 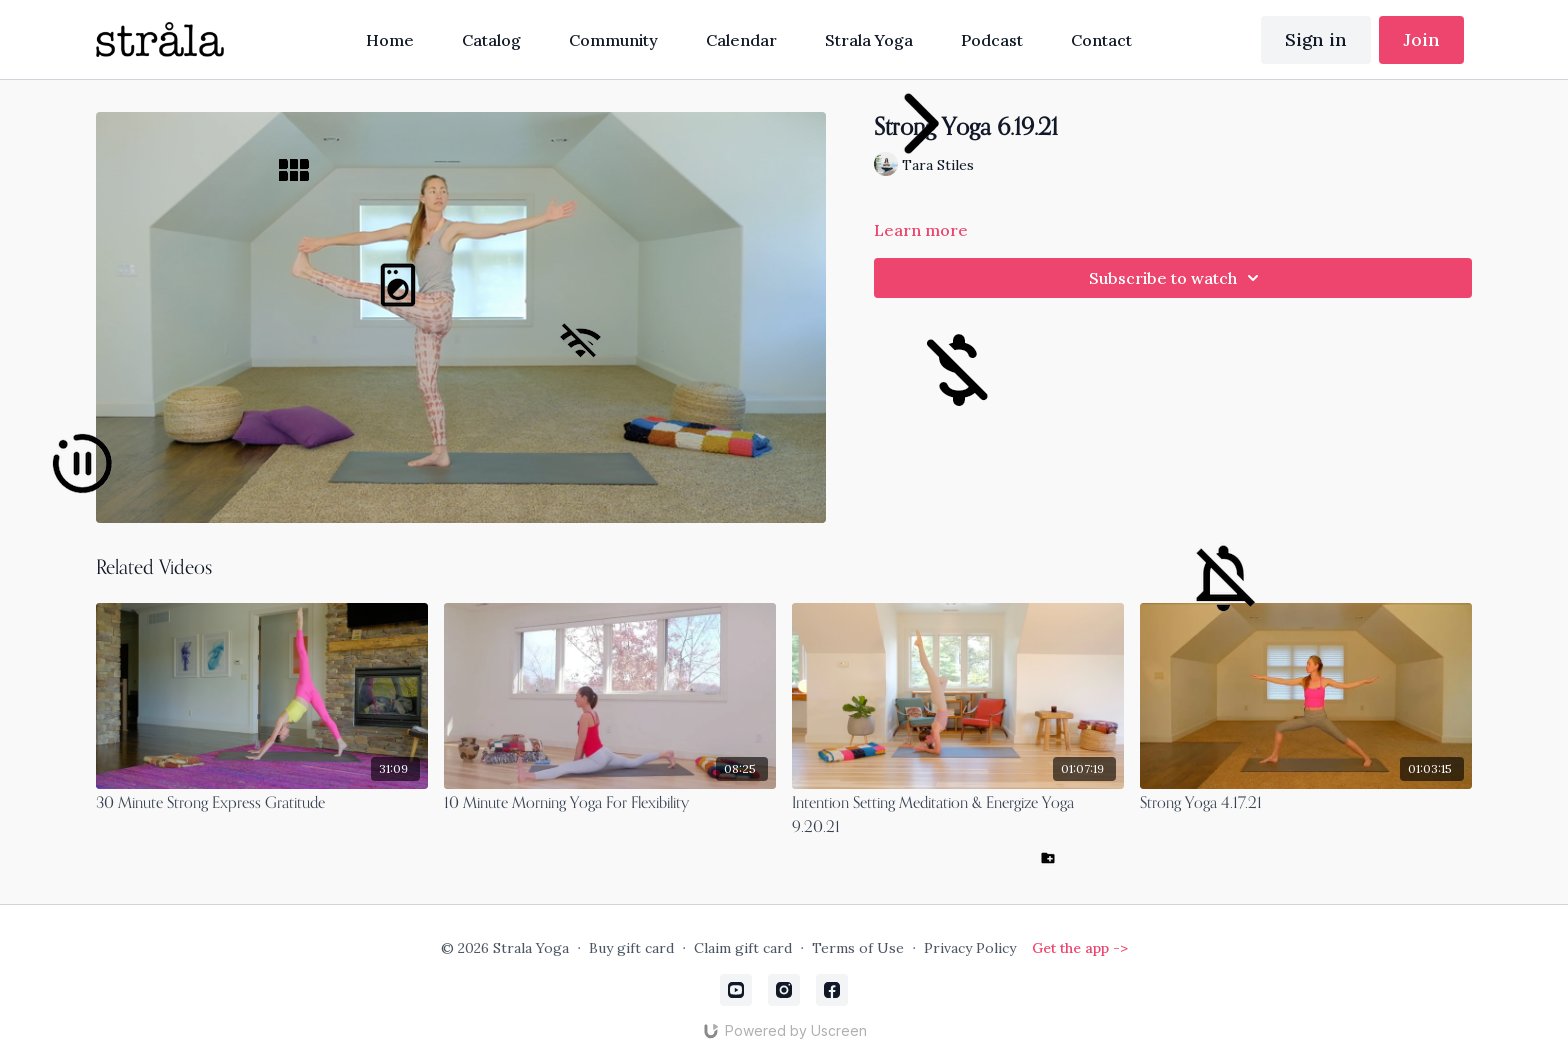 What do you see at coordinates (580, 342) in the screenshot?
I see `indicates wifi is disabled or disconnected` at bounding box center [580, 342].